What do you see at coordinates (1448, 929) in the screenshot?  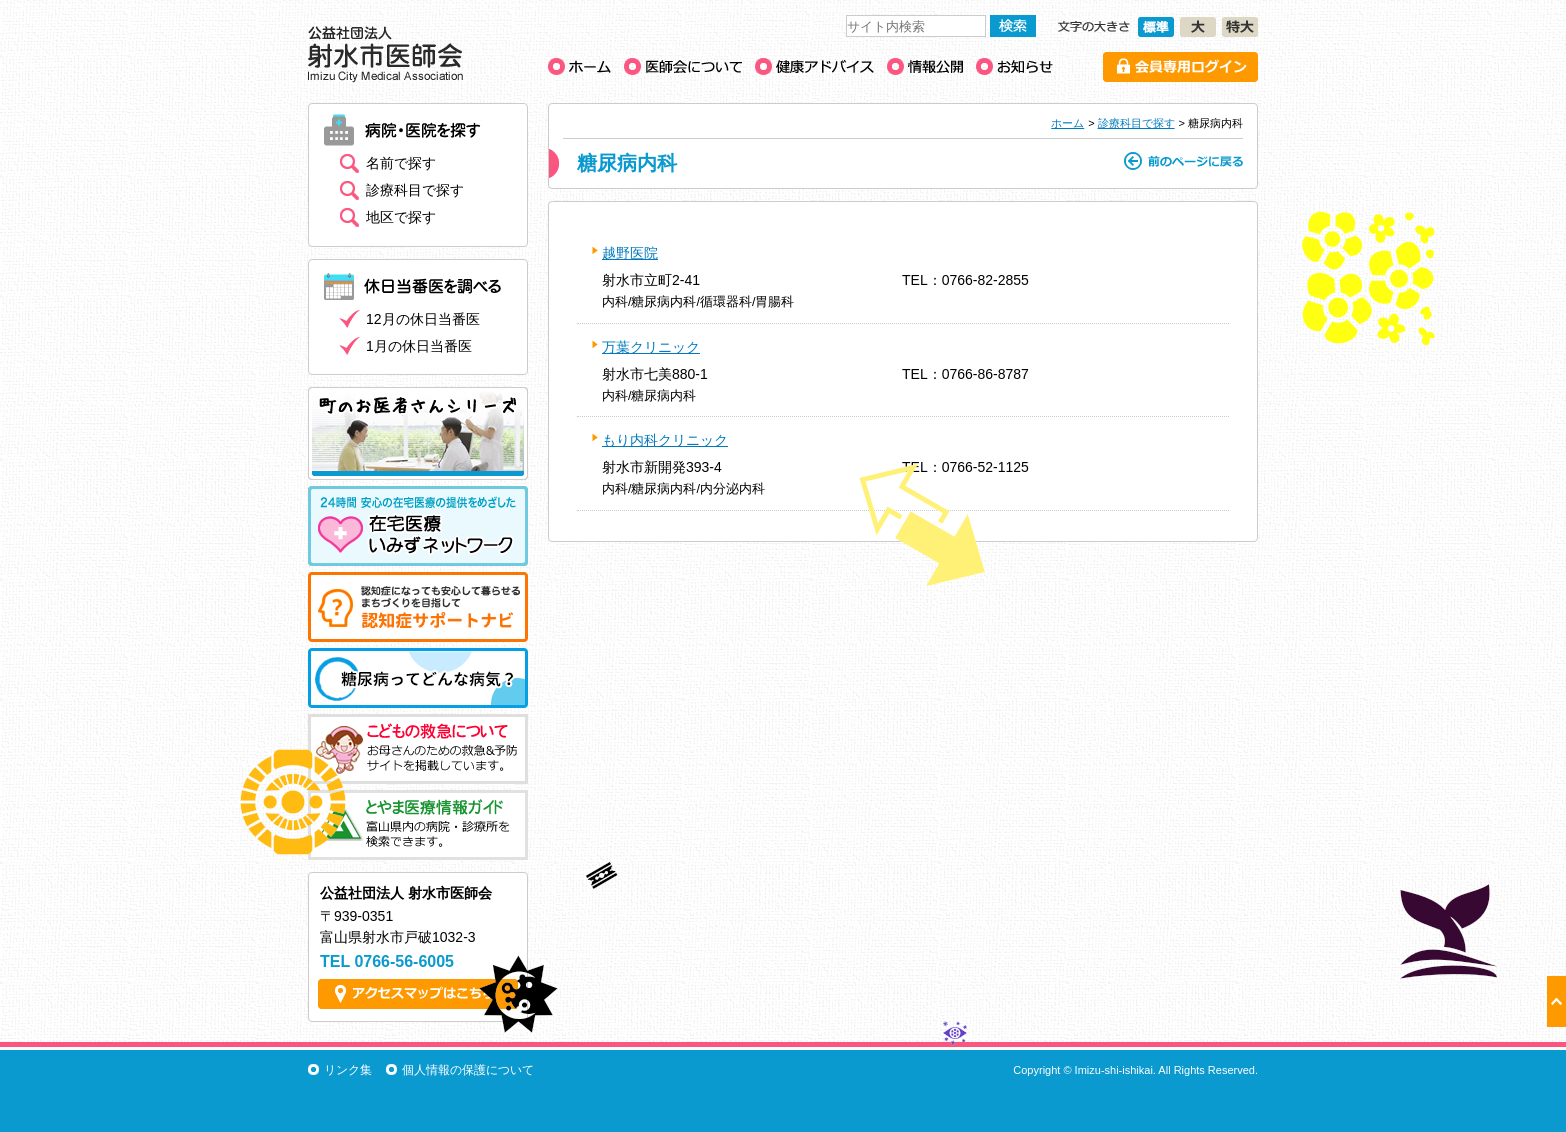 I see `indicates marine or ocean-themed content` at bounding box center [1448, 929].